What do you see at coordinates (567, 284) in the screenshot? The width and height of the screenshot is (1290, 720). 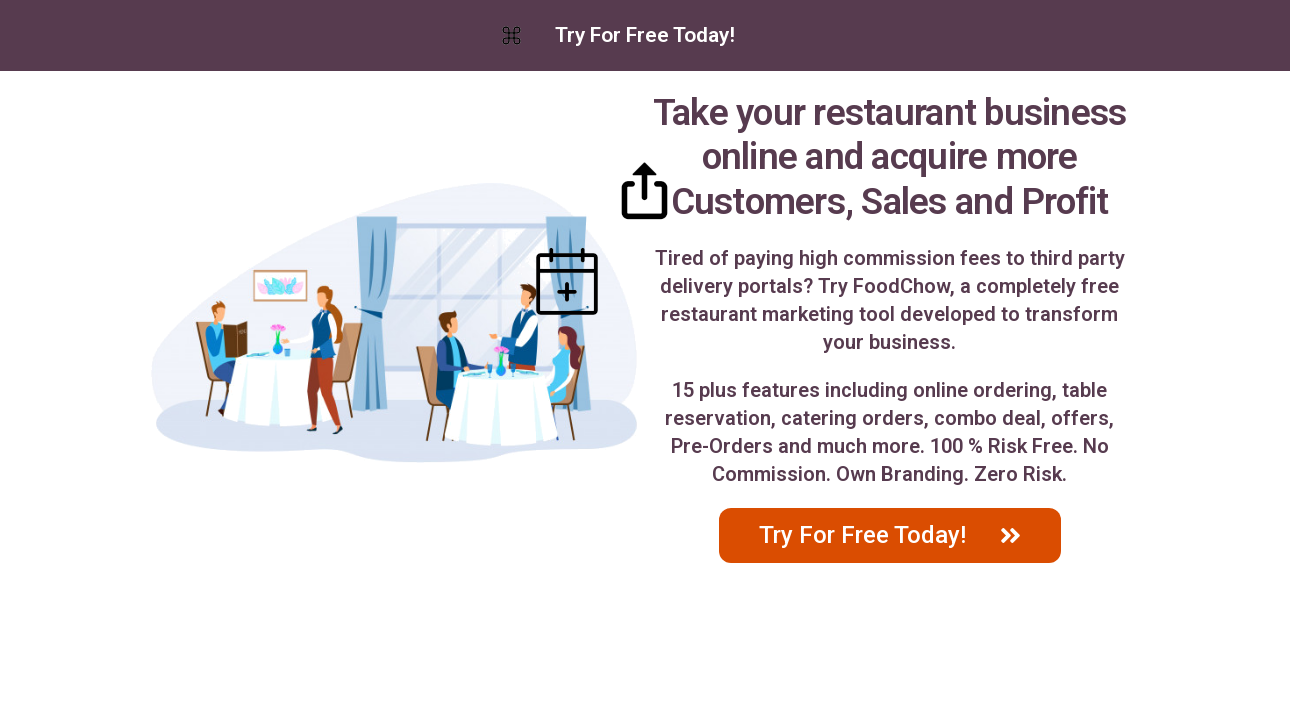 I see `add a new calendar event` at bounding box center [567, 284].